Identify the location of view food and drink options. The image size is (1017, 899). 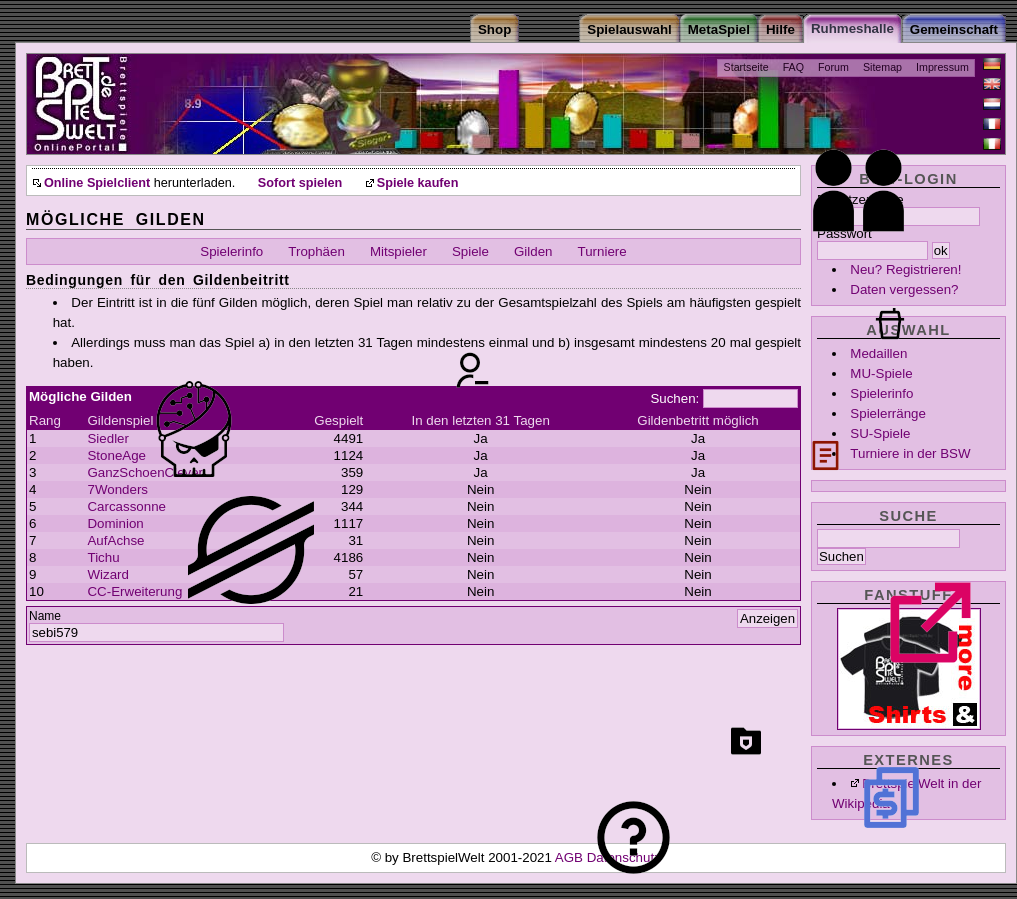
(890, 325).